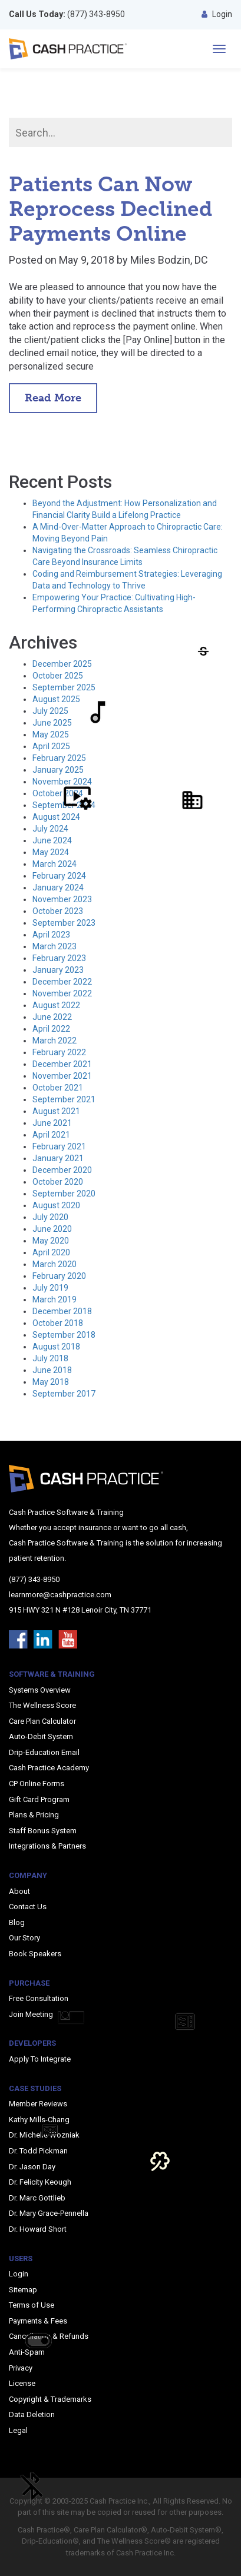 The height and width of the screenshot is (2576, 241). What do you see at coordinates (98, 712) in the screenshot?
I see `play or access audio content` at bounding box center [98, 712].